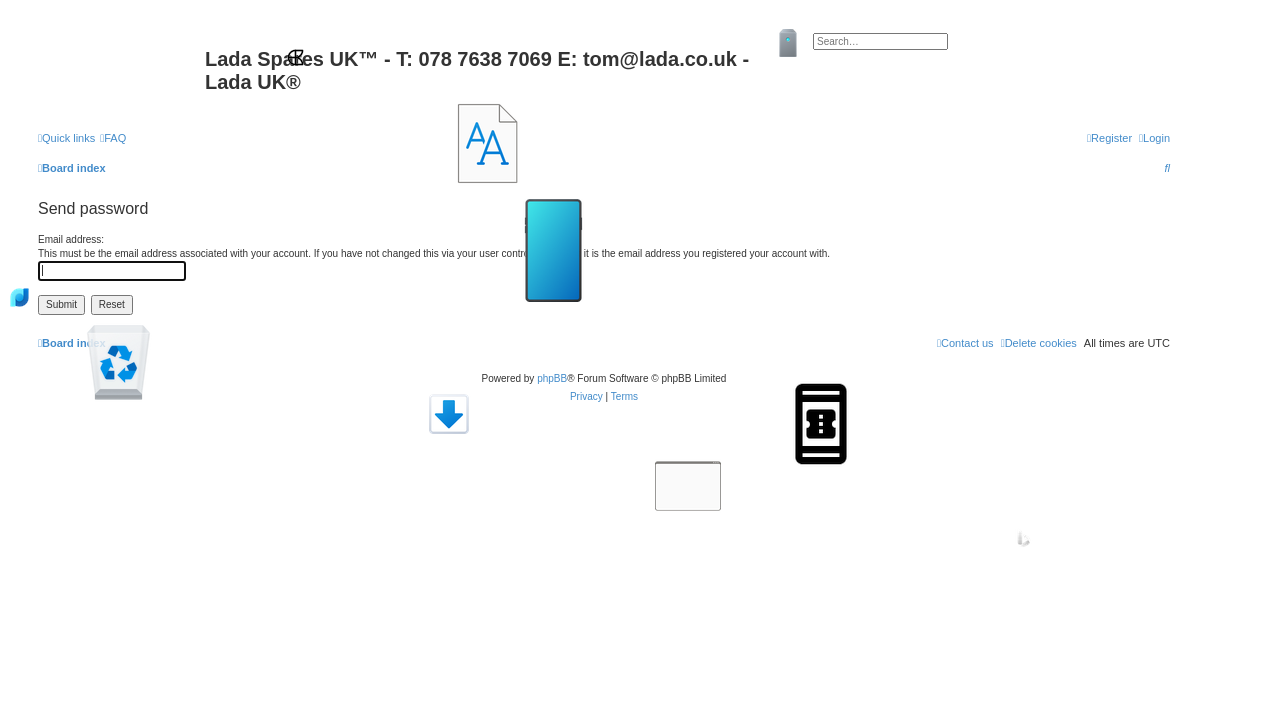  Describe the element at coordinates (553, 250) in the screenshot. I see `indicates a connected mobile device` at that location.